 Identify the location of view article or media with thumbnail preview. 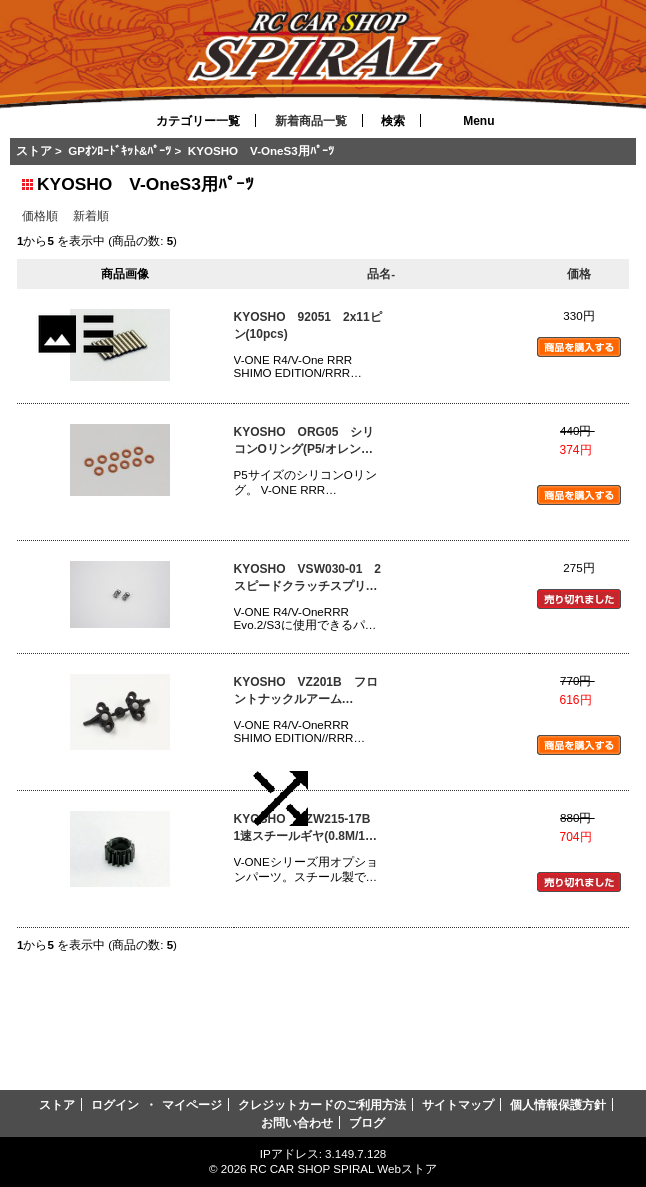
(76, 334).